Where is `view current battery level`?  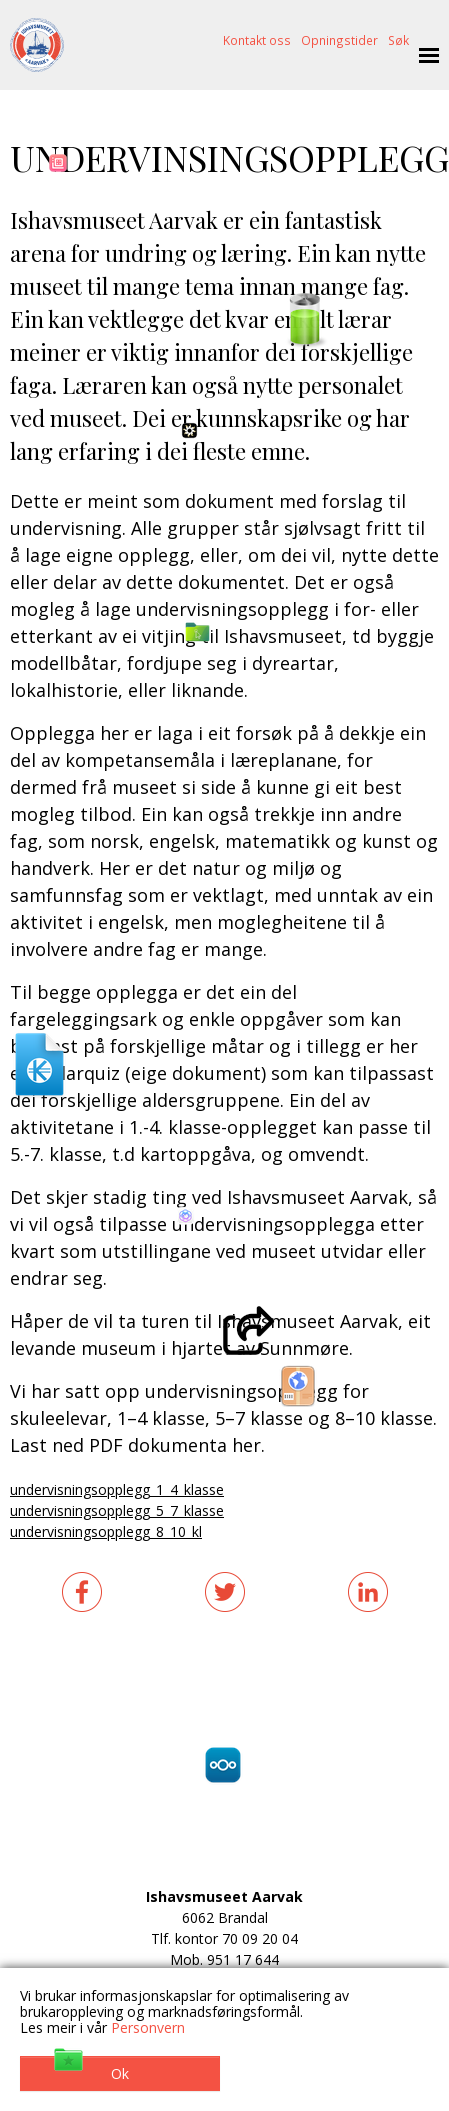 view current battery level is located at coordinates (305, 319).